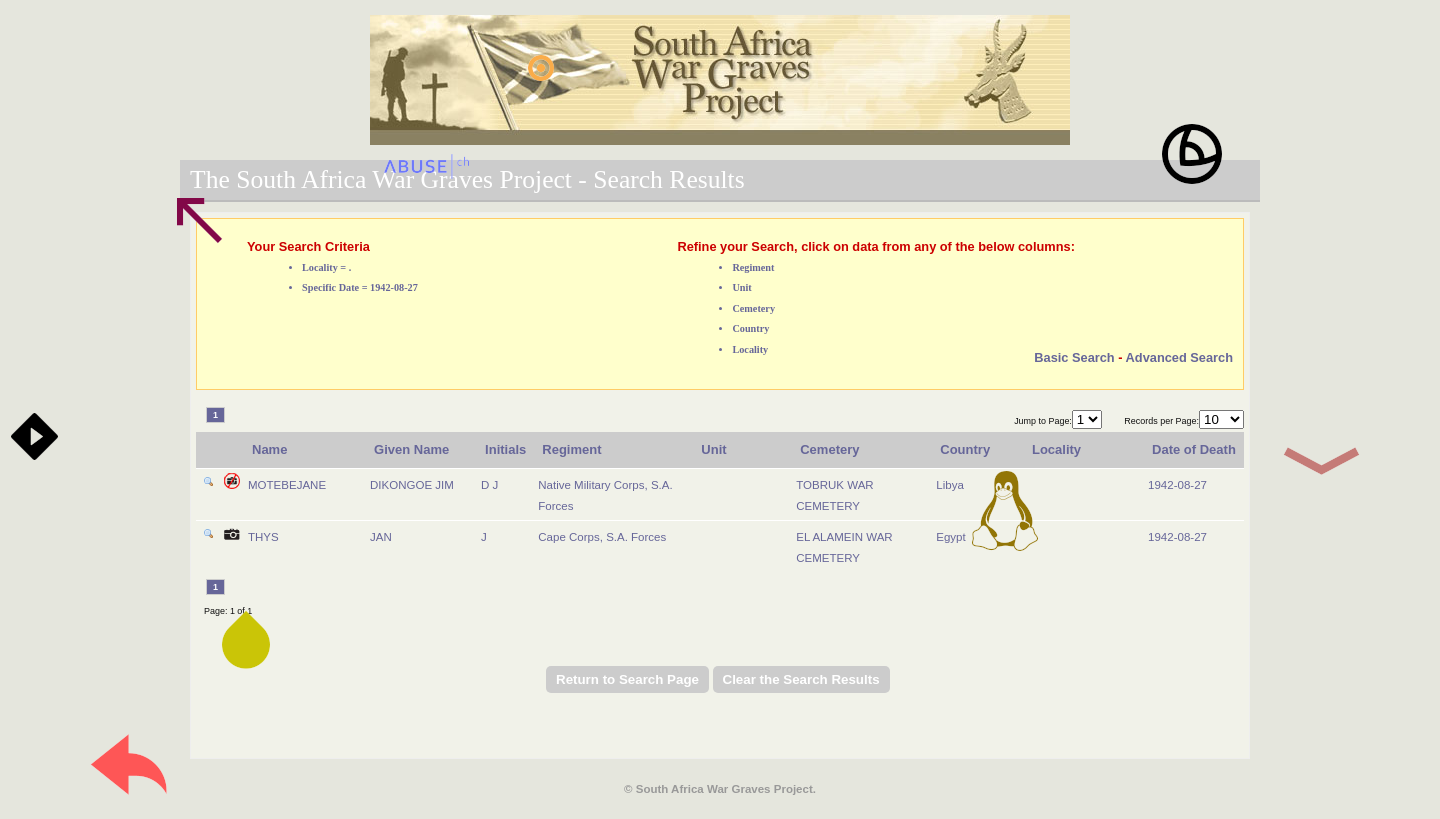  What do you see at coordinates (1192, 154) in the screenshot?
I see `CoreOS logo` at bounding box center [1192, 154].